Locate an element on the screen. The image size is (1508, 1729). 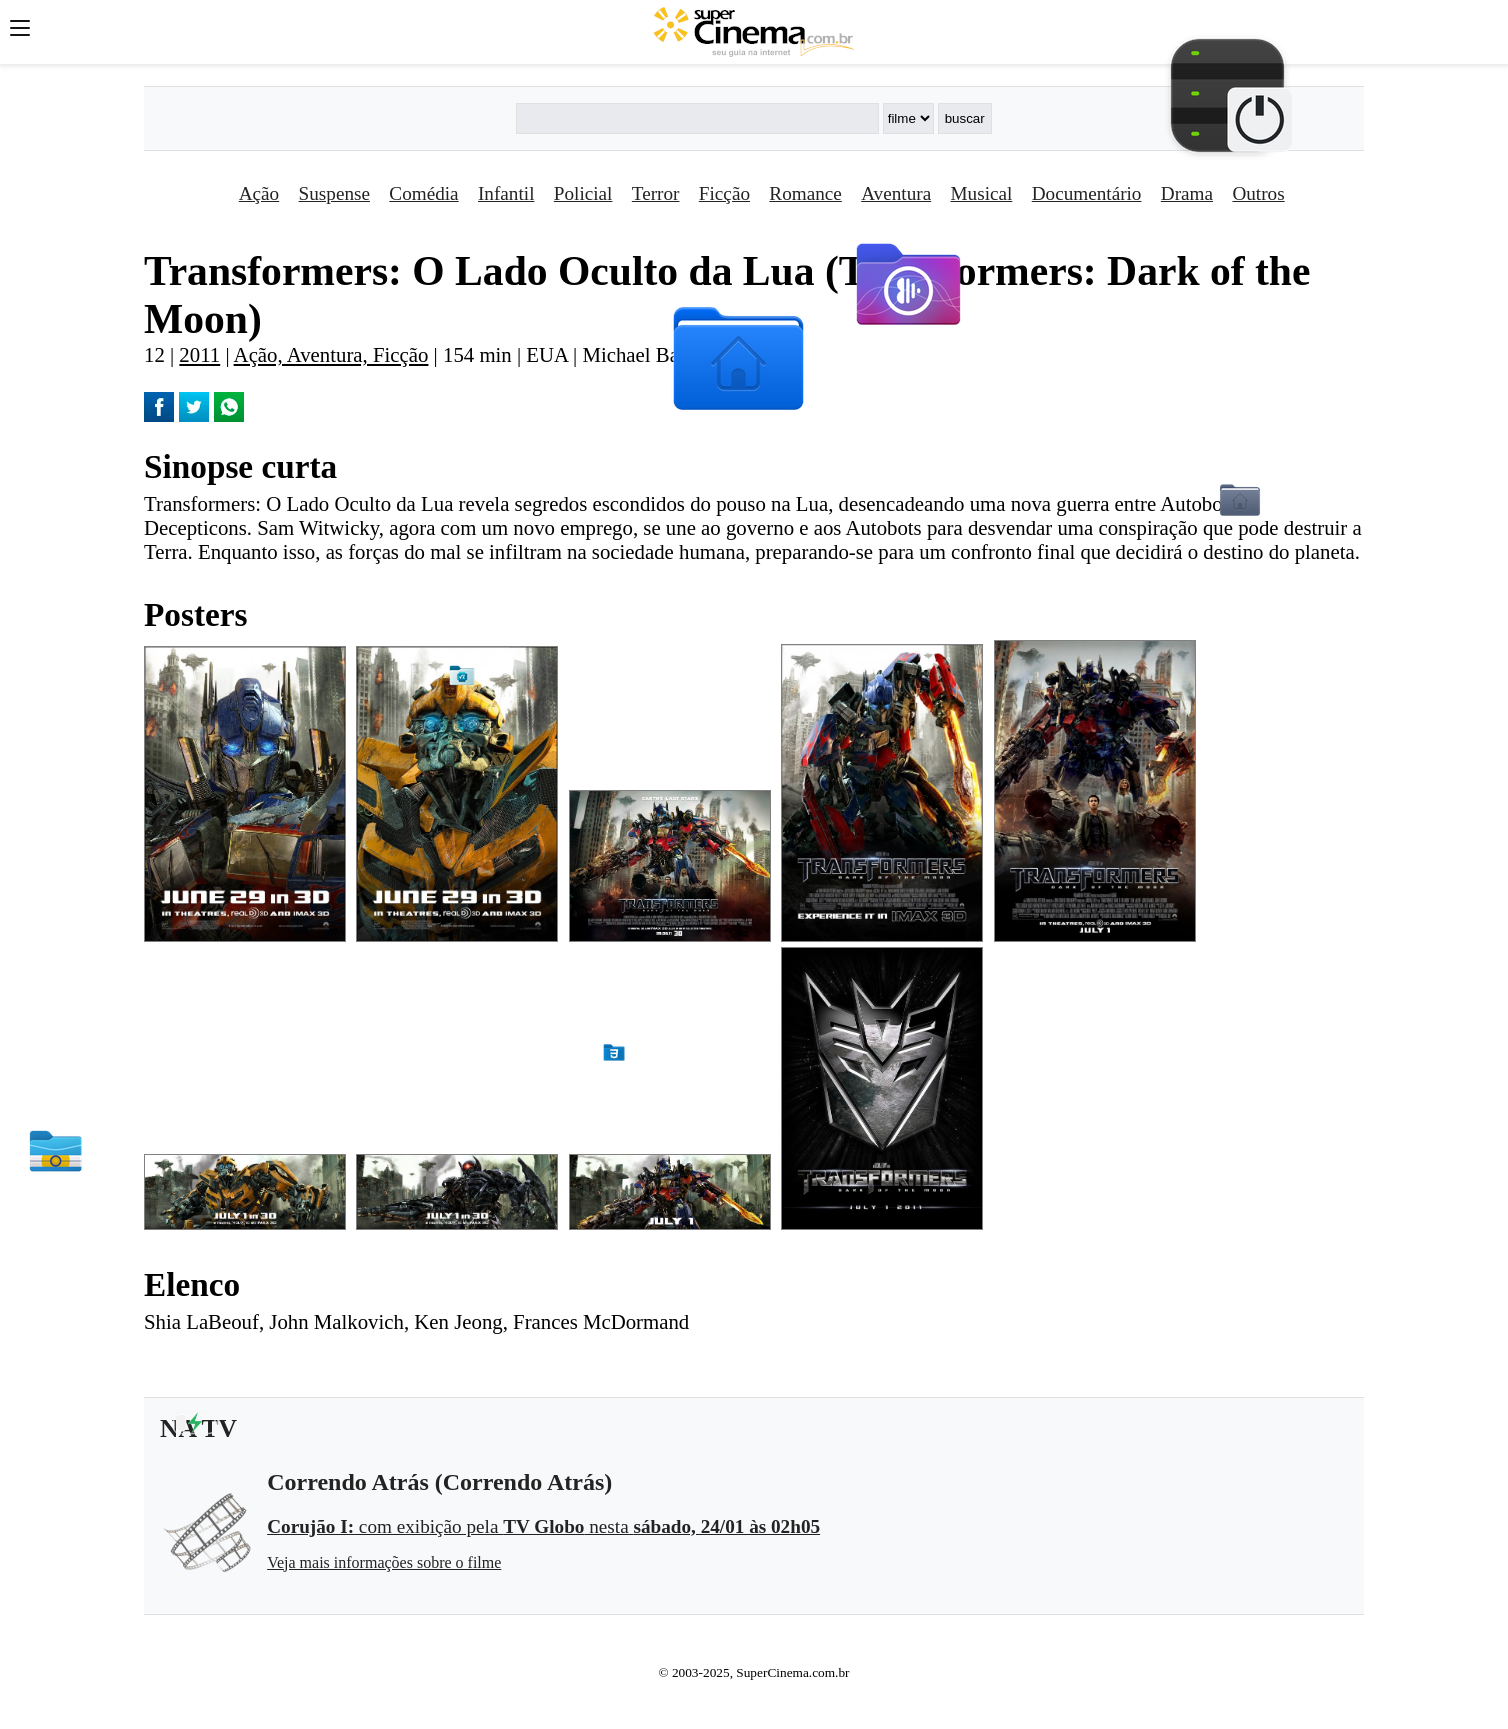
open CSS files folder is located at coordinates (614, 1053).